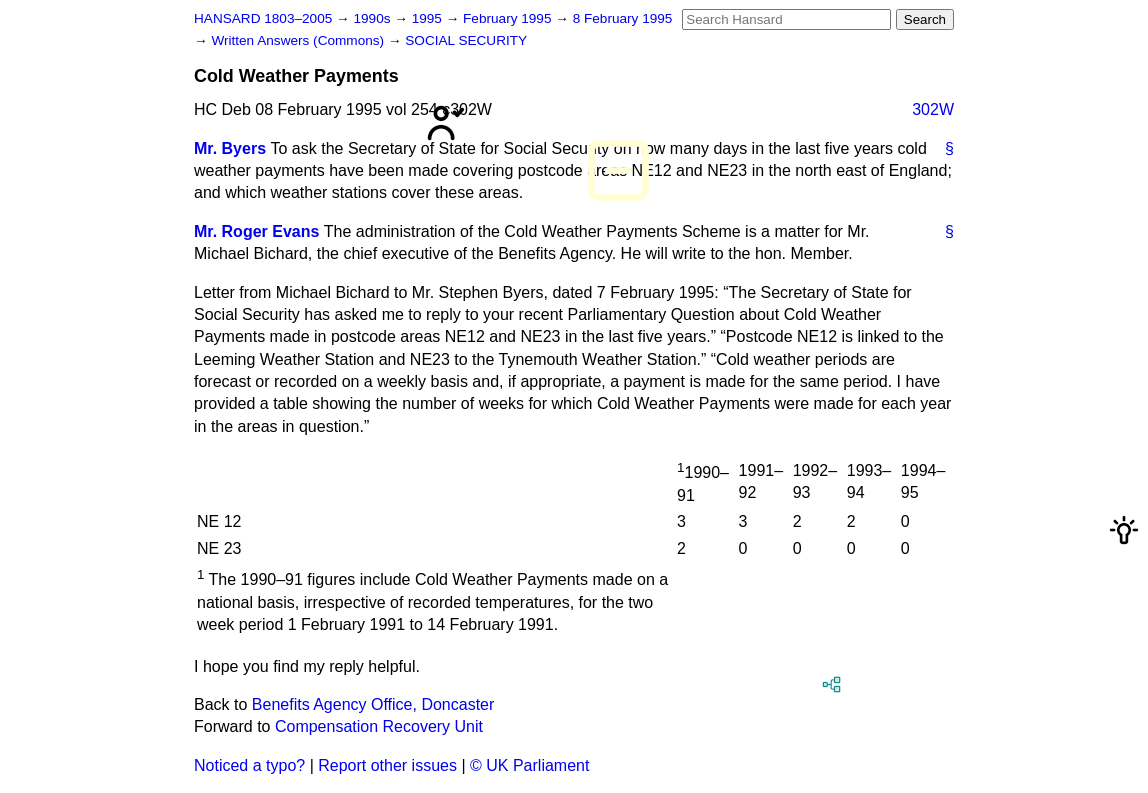 The width and height of the screenshot is (1148, 793). Describe the element at coordinates (1124, 530) in the screenshot. I see `access tips or suggestions` at that location.